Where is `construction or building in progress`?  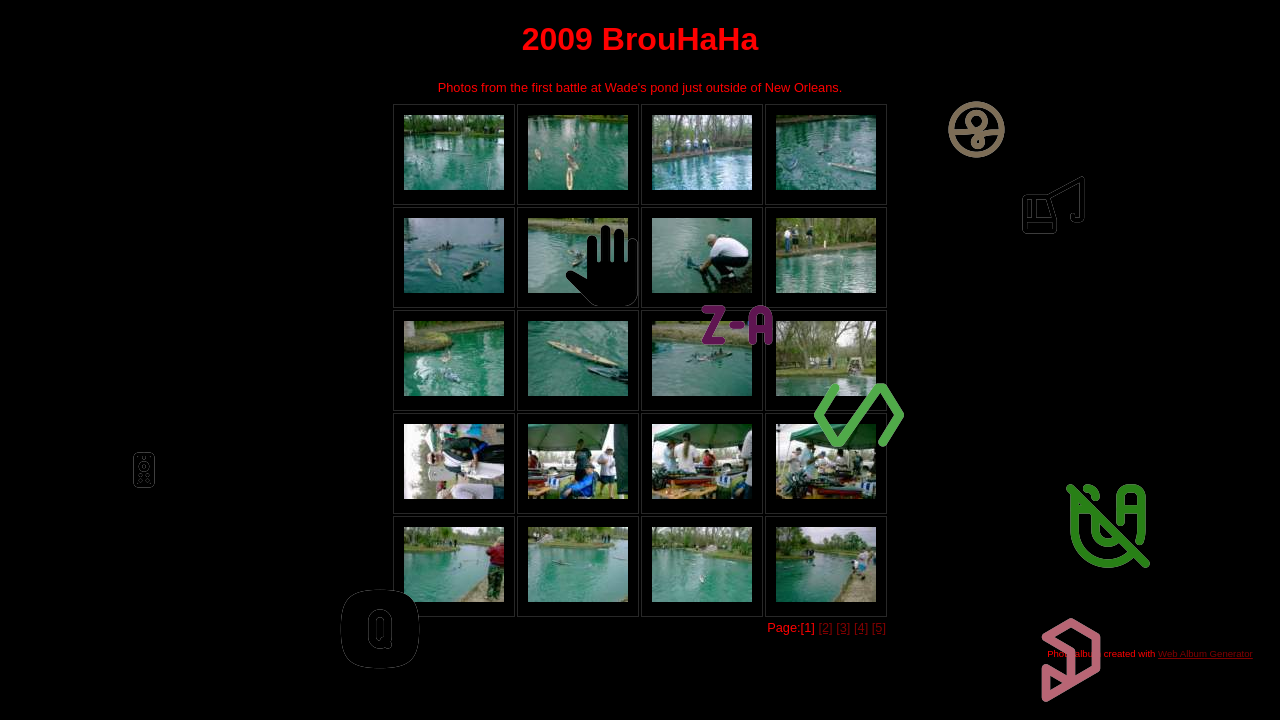
construction or building in progress is located at coordinates (1054, 208).